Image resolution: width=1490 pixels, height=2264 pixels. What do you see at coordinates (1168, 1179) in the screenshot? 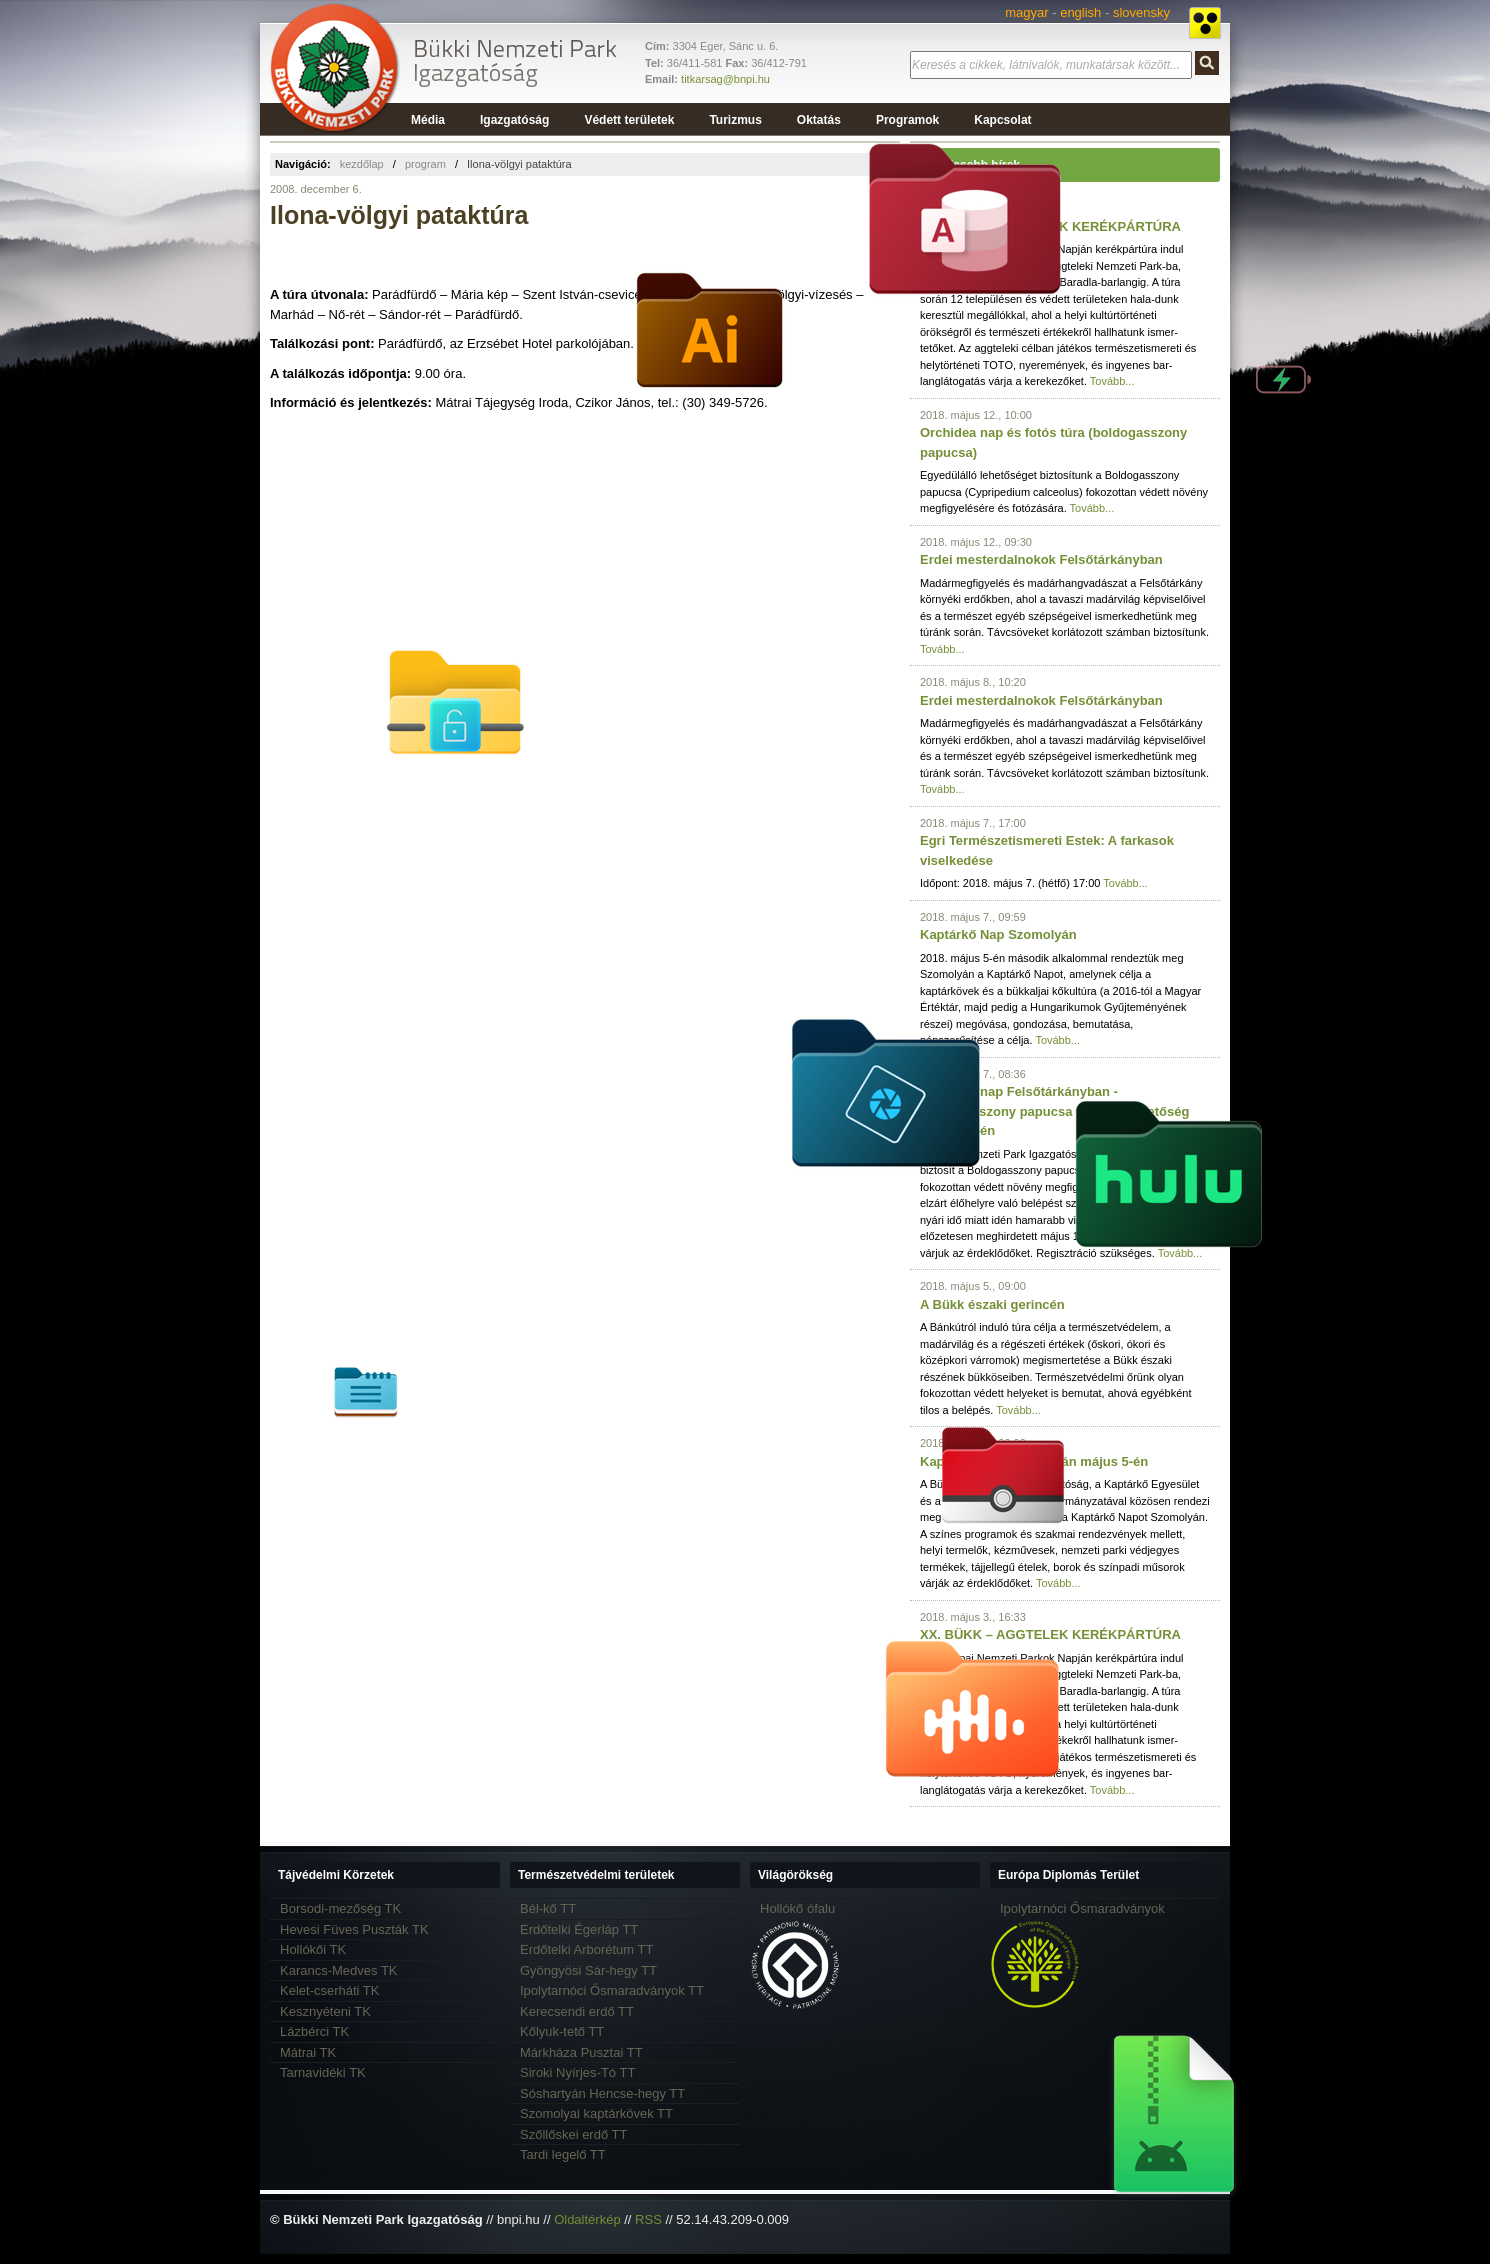
I see `folder containing Hulu app data or downloads` at bounding box center [1168, 1179].